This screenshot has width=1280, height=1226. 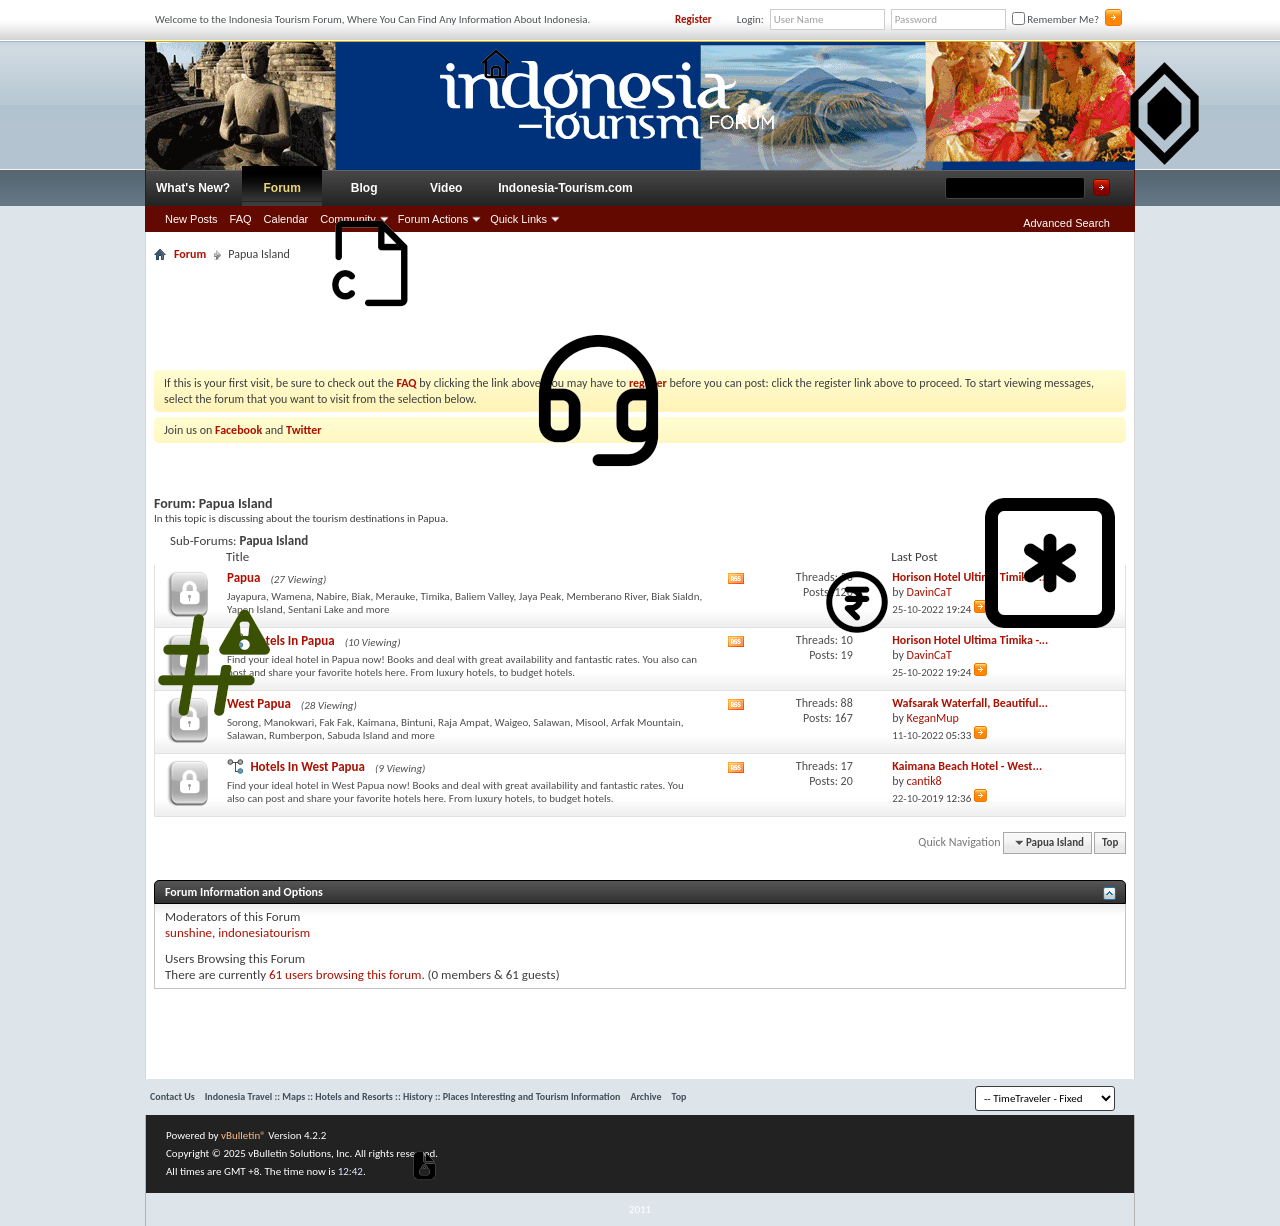 What do you see at coordinates (209, 665) in the screenshot?
I see `indicates an age-restricted or nsfw text channel` at bounding box center [209, 665].